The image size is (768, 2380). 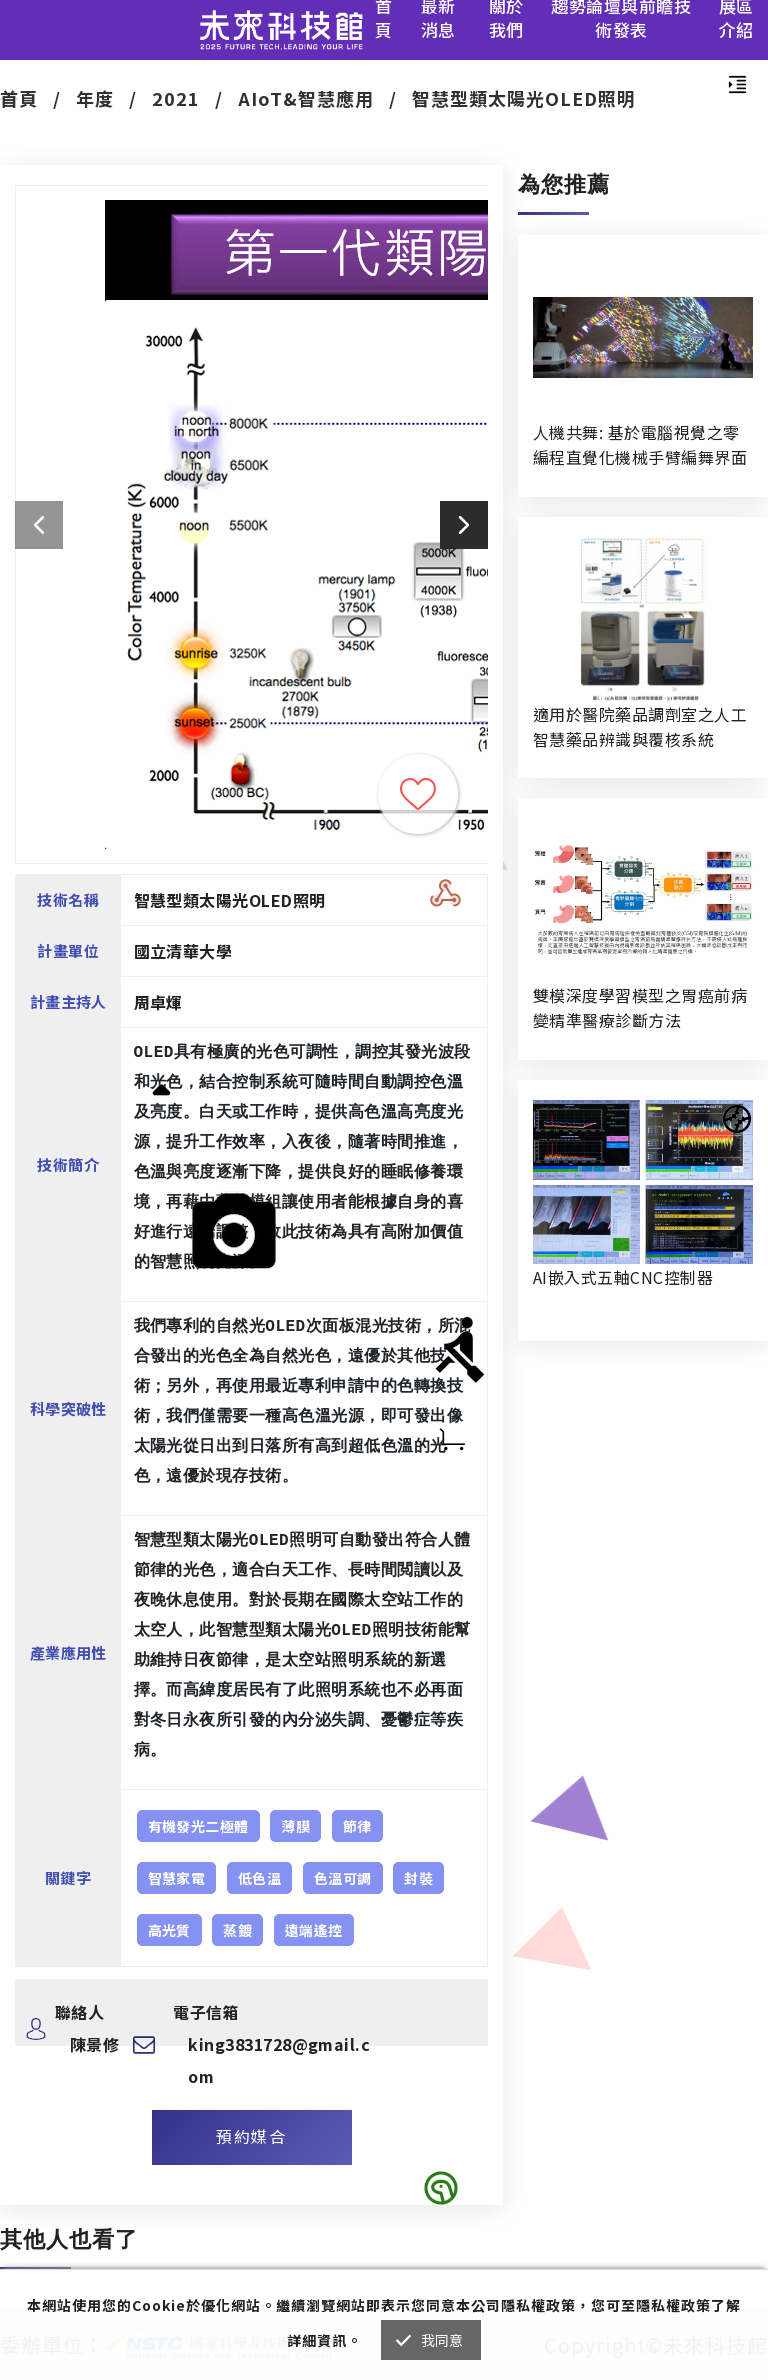 What do you see at coordinates (234, 1235) in the screenshot?
I see `take a photo` at bounding box center [234, 1235].